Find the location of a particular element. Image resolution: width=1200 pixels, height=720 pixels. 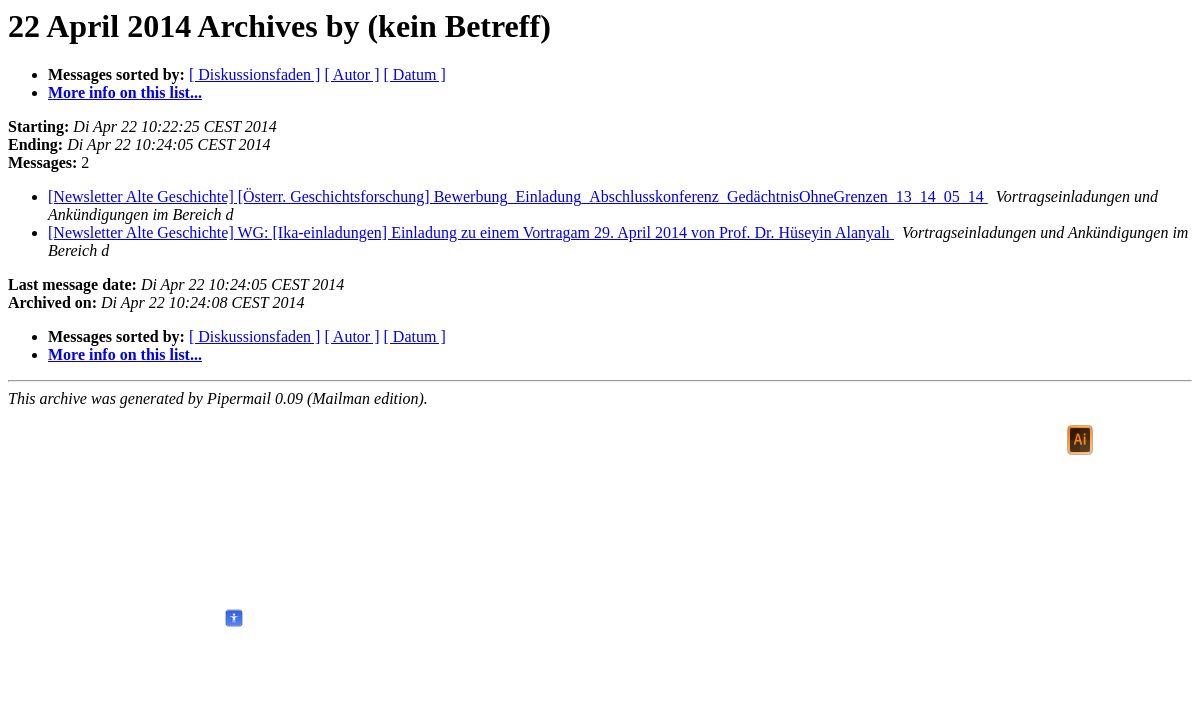

open accessibility settings is located at coordinates (234, 618).